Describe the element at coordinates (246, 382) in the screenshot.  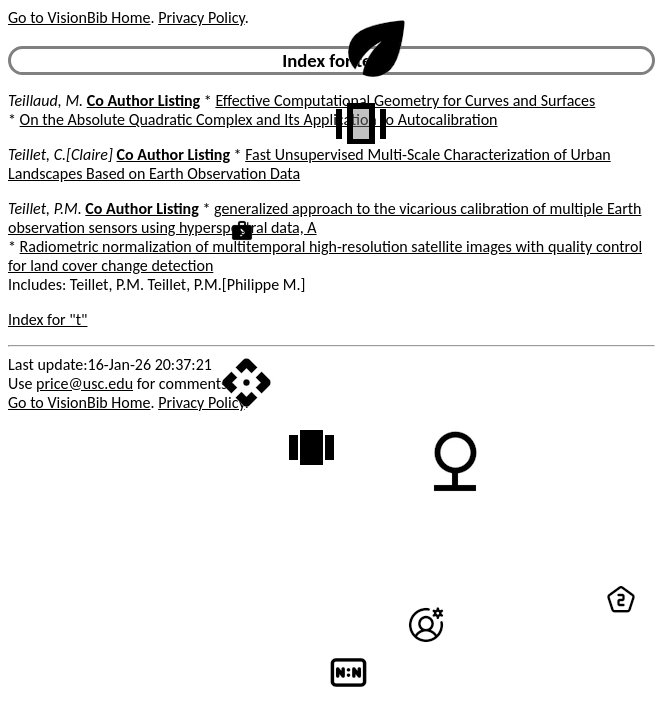
I see `access API settings or integrations` at that location.